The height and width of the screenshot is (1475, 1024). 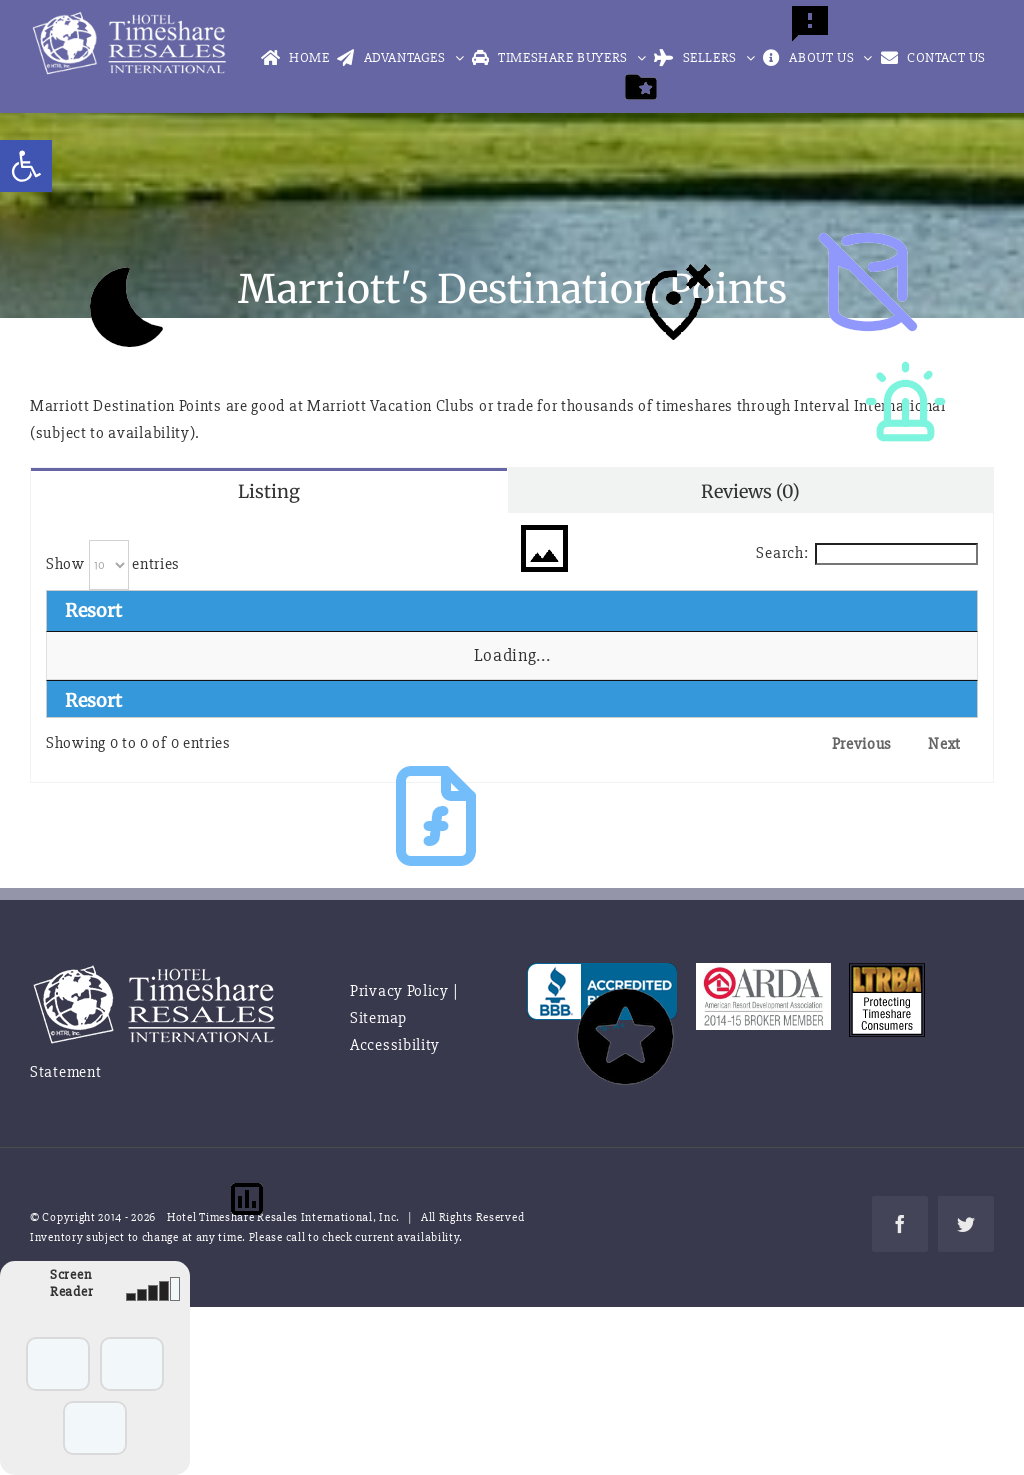 What do you see at coordinates (868, 282) in the screenshot?
I see `database or storage unavailable` at bounding box center [868, 282].